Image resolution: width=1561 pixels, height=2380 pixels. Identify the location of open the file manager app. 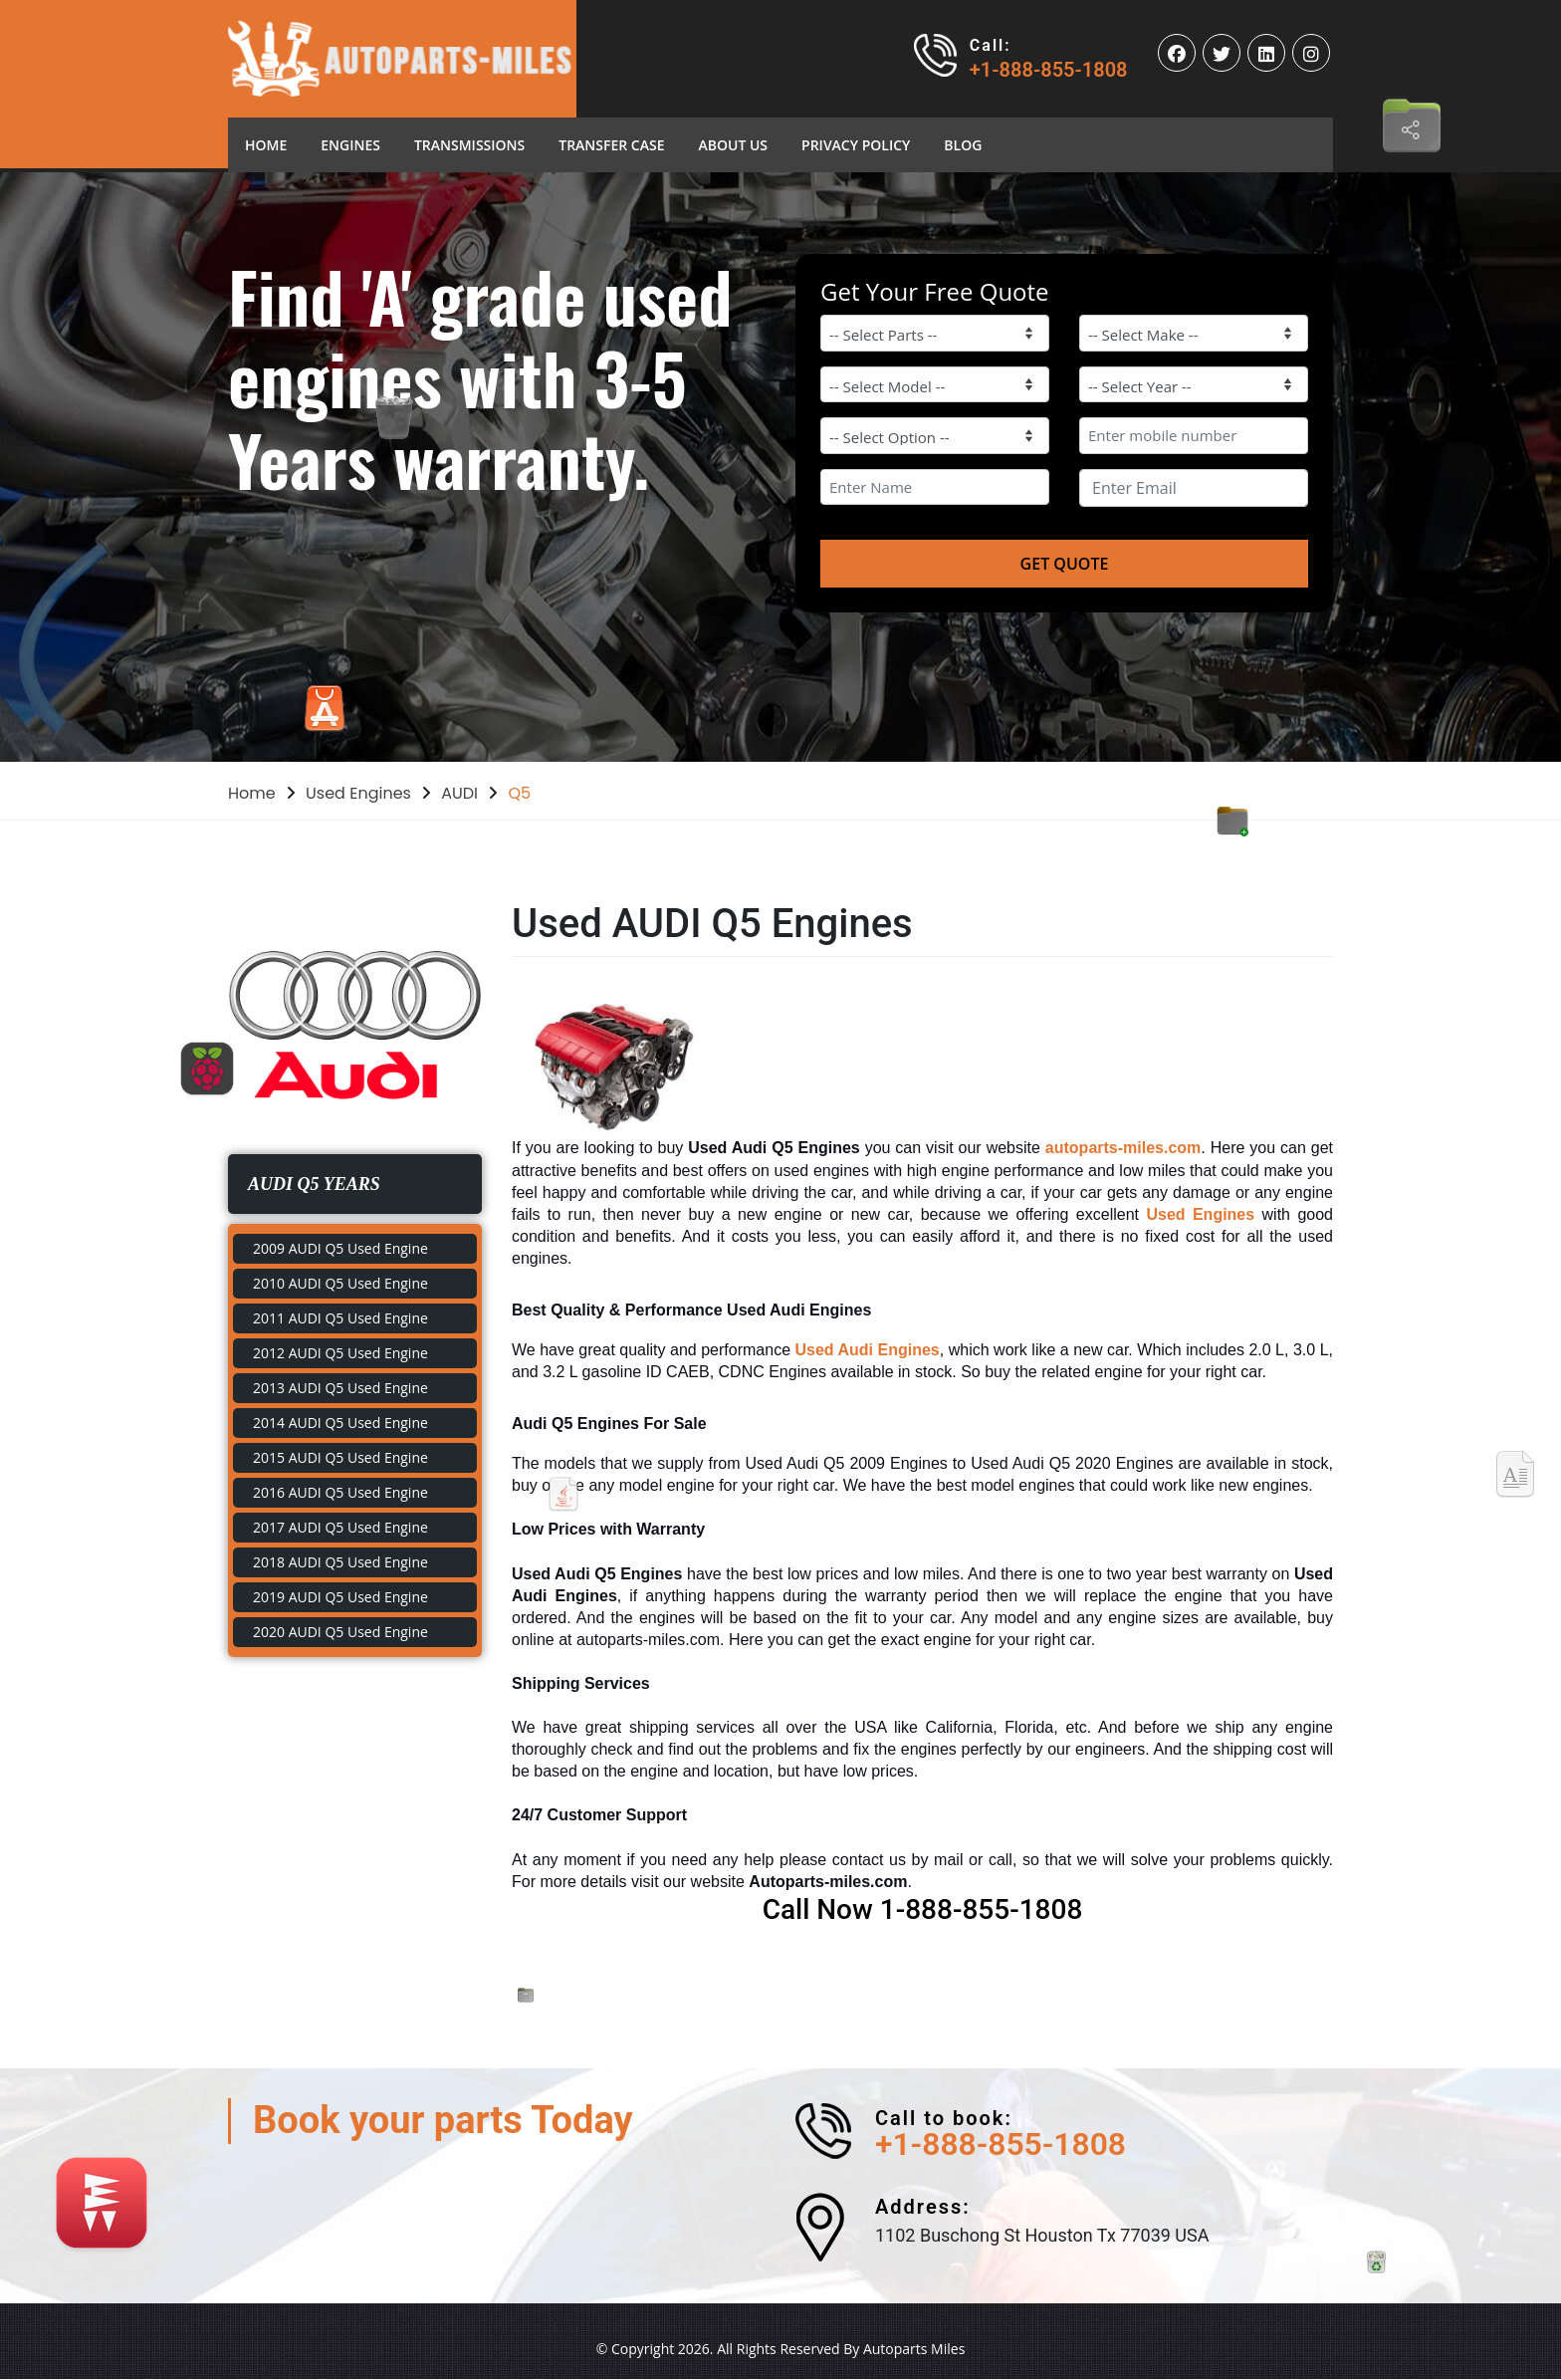
(526, 1995).